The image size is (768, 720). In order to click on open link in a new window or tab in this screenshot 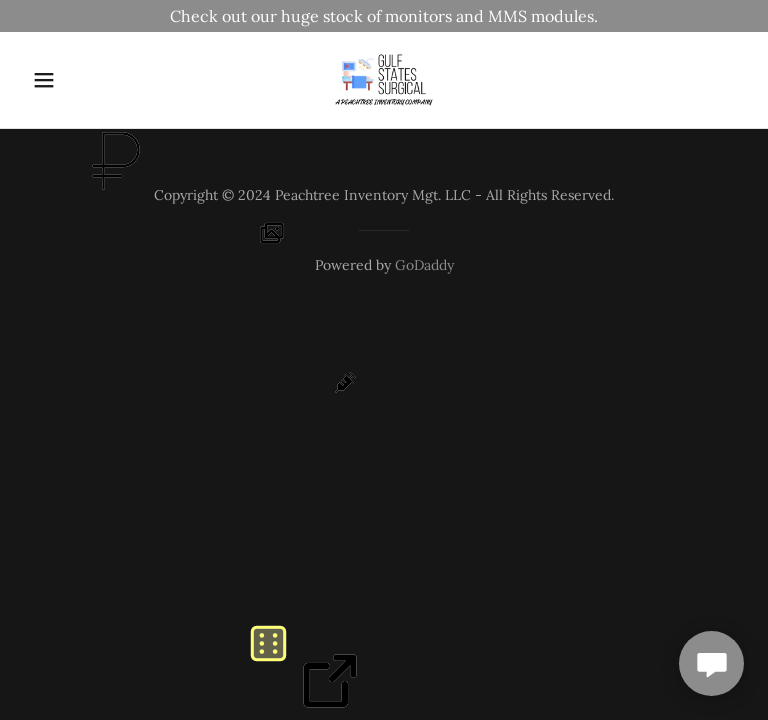, I will do `click(330, 681)`.